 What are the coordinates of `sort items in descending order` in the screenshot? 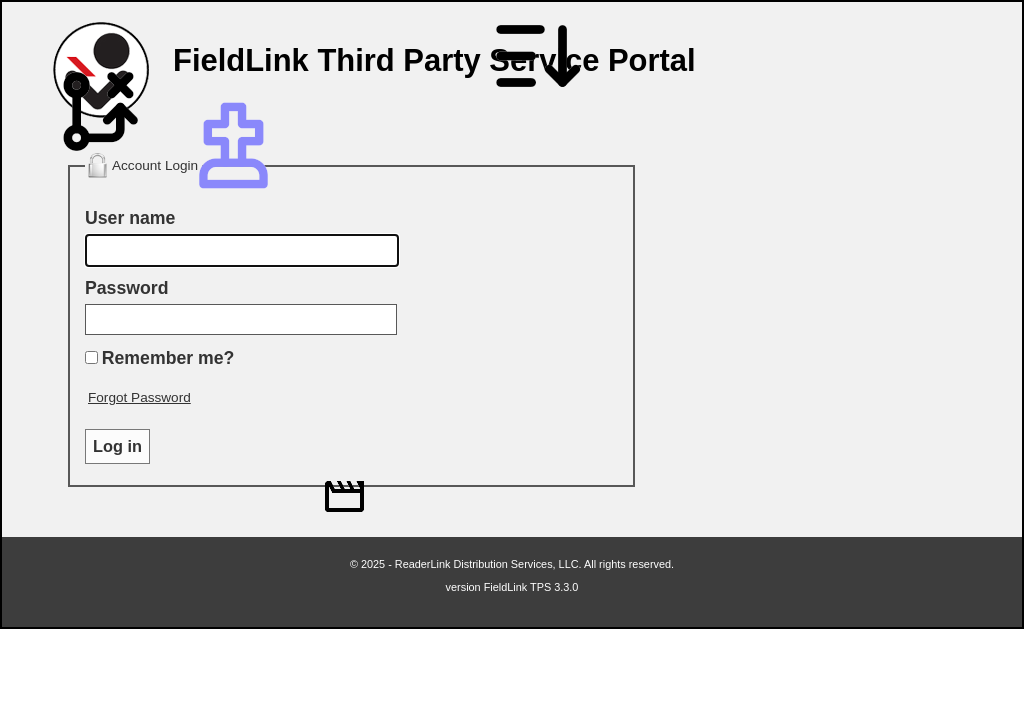 It's located at (536, 56).